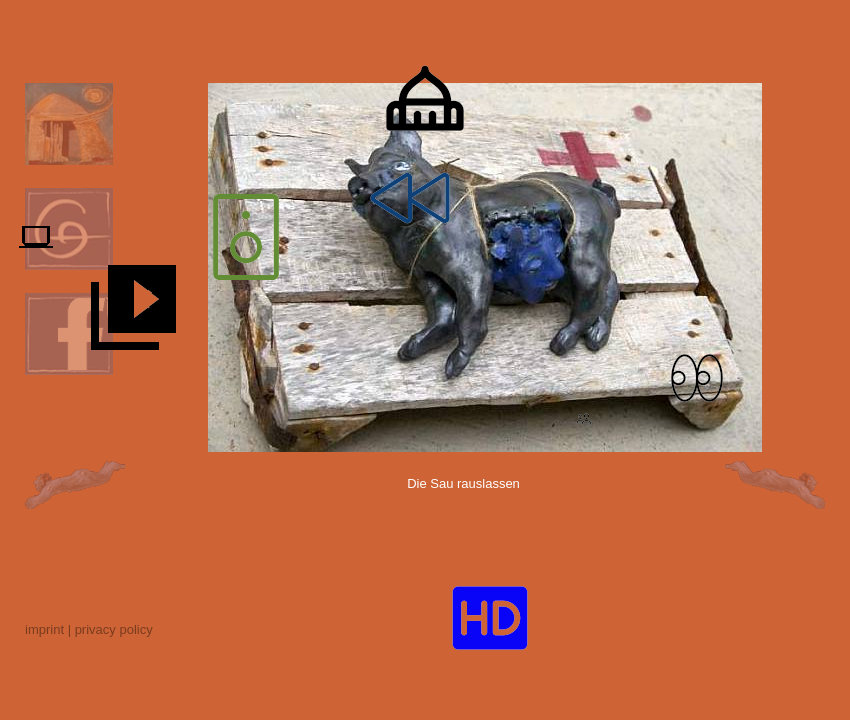 The height and width of the screenshot is (720, 850). What do you see at coordinates (36, 237) in the screenshot?
I see `access desktop or computer settings` at bounding box center [36, 237].